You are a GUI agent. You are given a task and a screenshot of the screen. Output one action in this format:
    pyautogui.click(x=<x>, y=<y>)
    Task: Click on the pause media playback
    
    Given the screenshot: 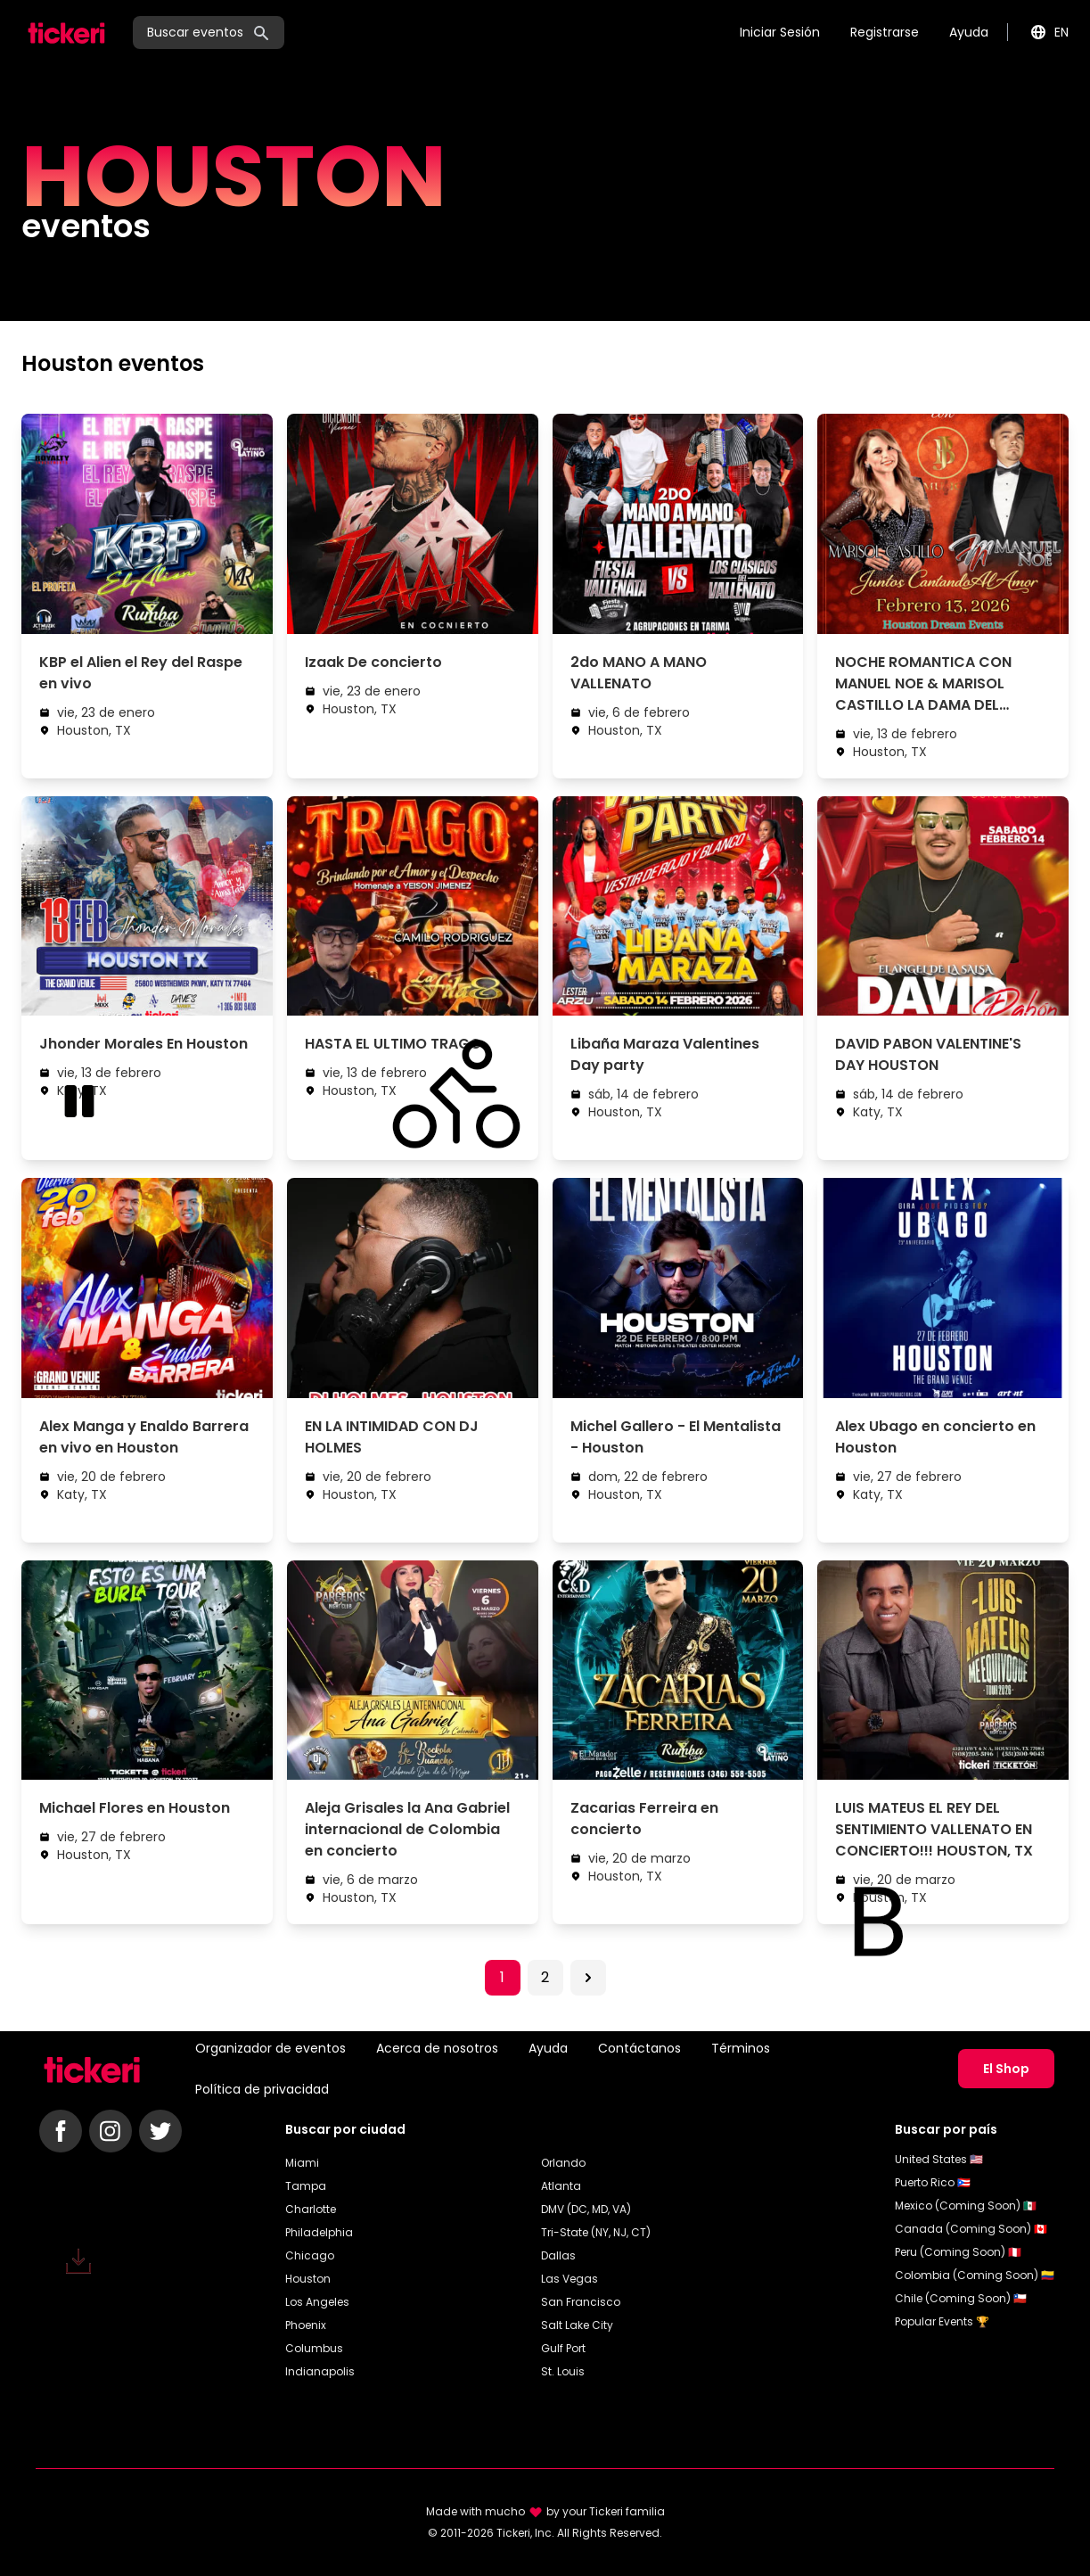 What is the action you would take?
    pyautogui.click(x=79, y=1101)
    